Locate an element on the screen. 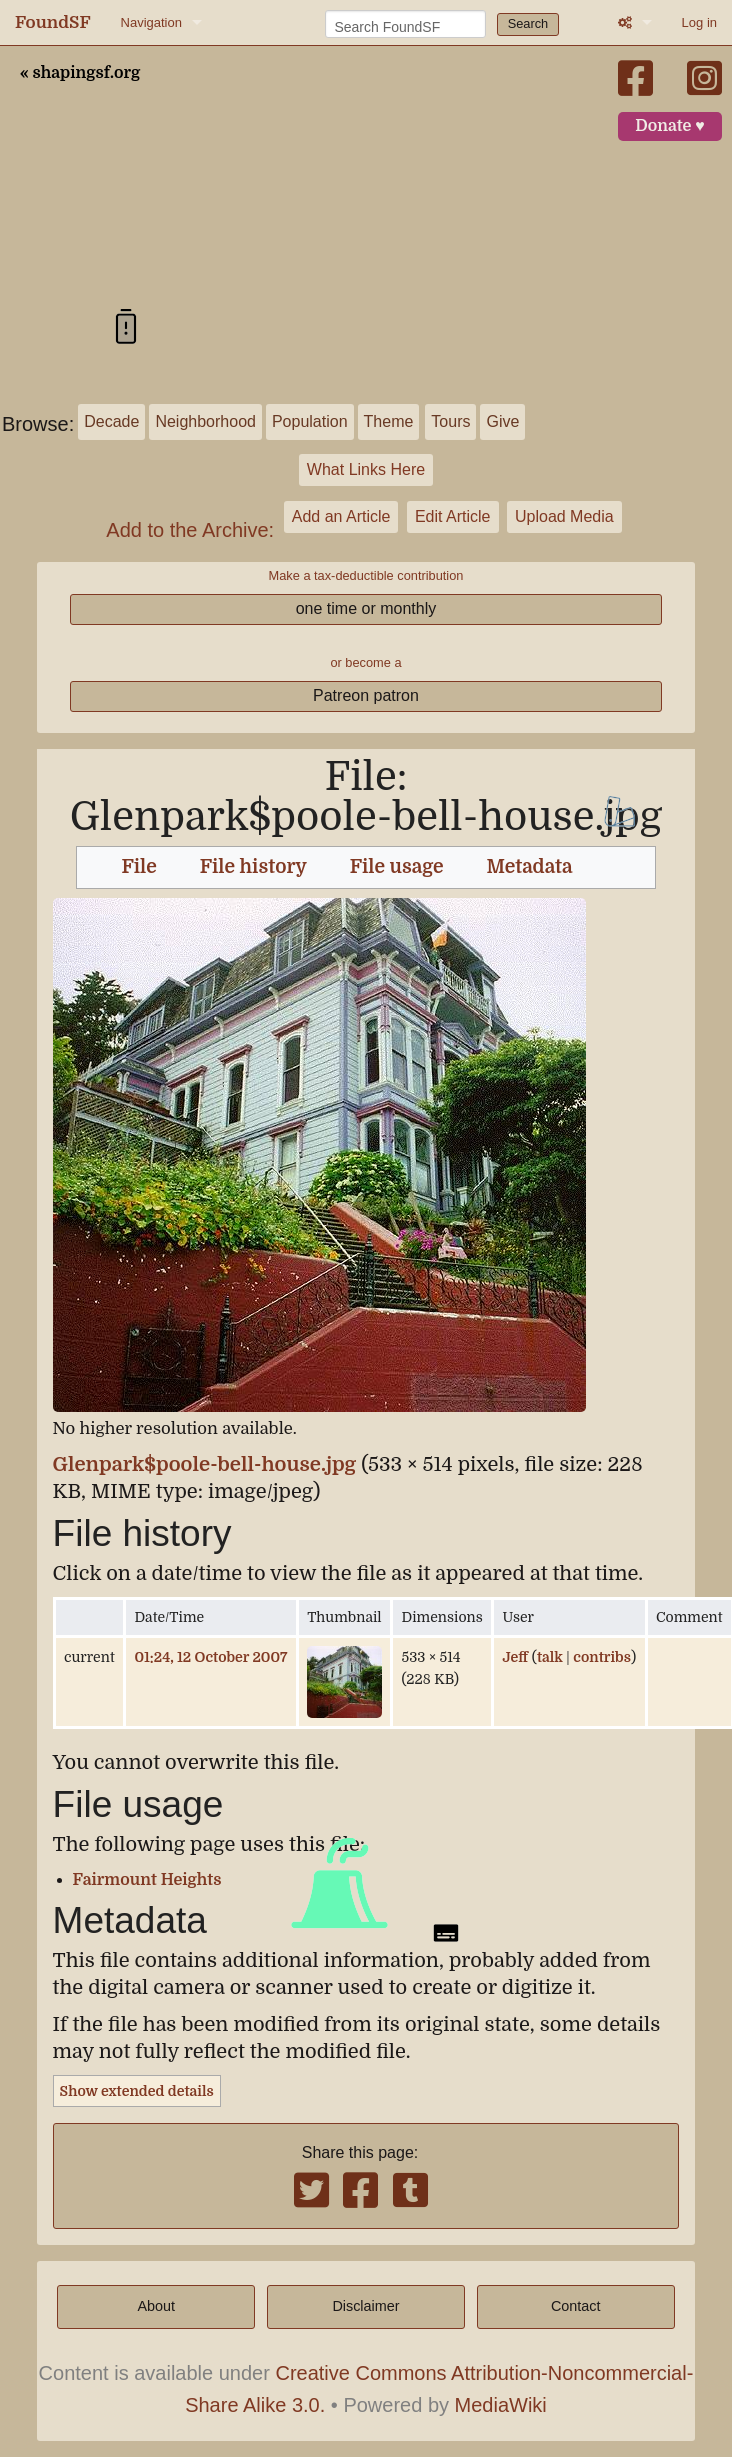  view nuclear power plant status is located at coordinates (339, 1889).